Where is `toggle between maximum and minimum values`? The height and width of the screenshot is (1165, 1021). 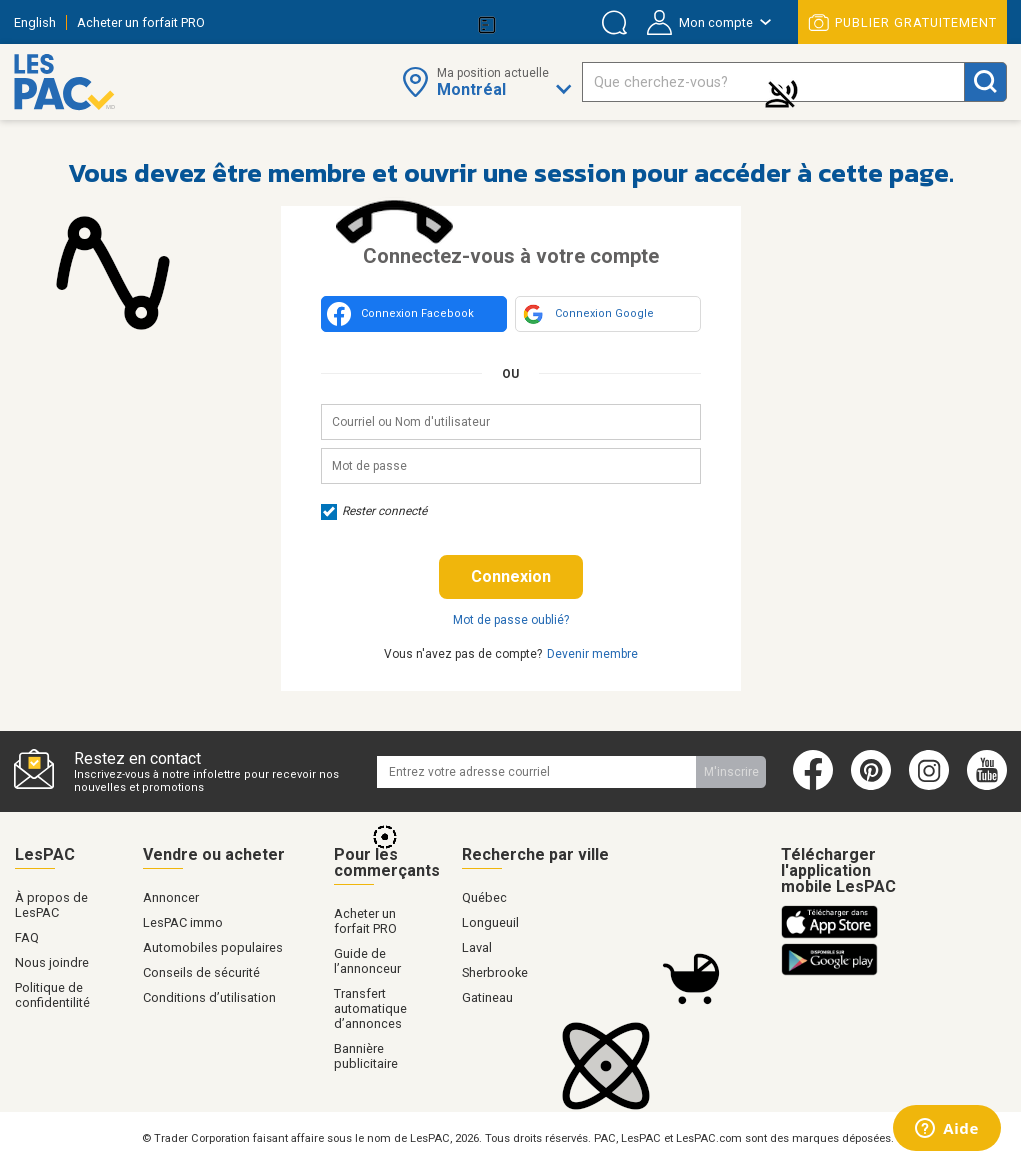 toggle between maximum and minimum values is located at coordinates (113, 273).